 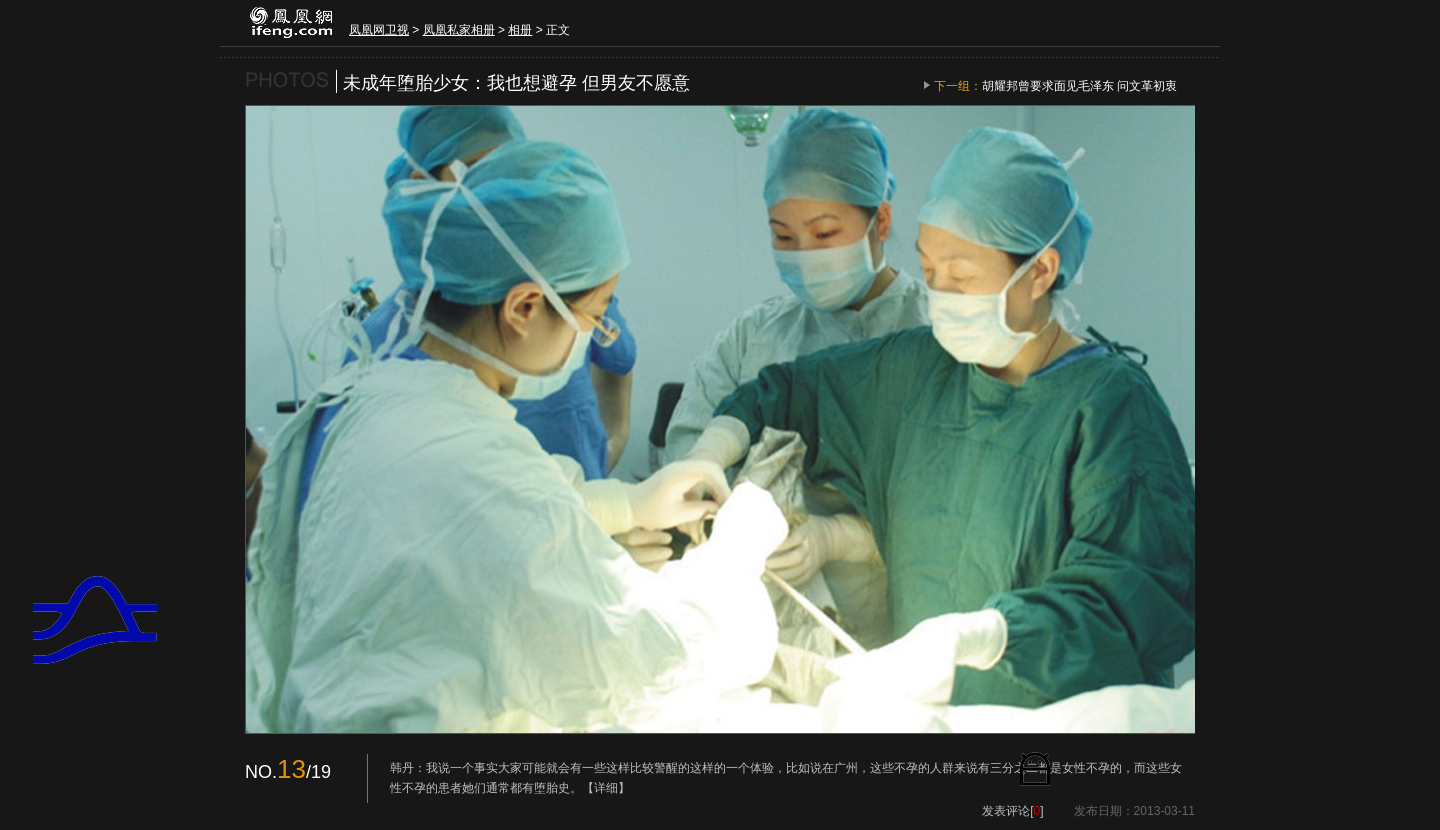 I want to click on android operating system logo, so click(x=1035, y=769).